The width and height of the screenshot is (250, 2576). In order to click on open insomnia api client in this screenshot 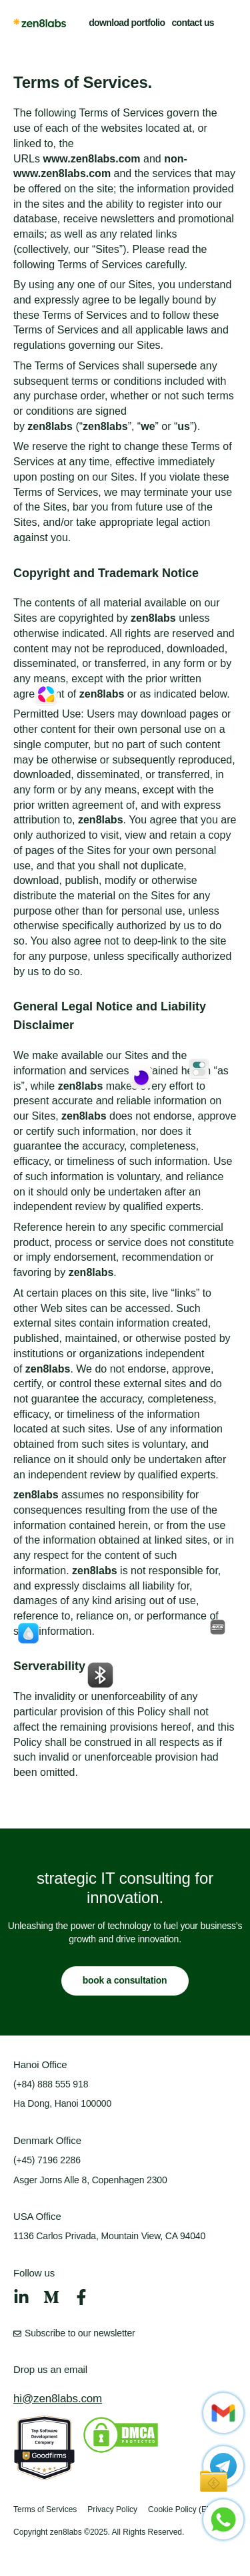, I will do `click(141, 1078)`.